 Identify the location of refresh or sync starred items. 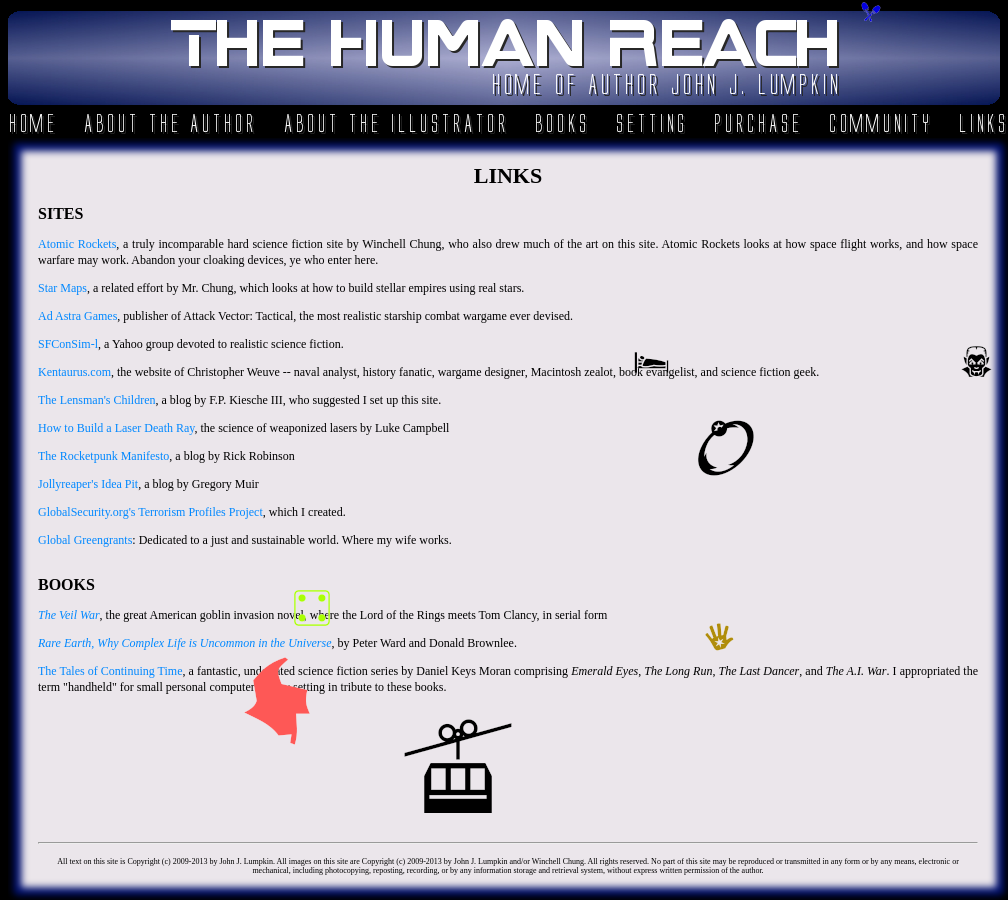
(726, 448).